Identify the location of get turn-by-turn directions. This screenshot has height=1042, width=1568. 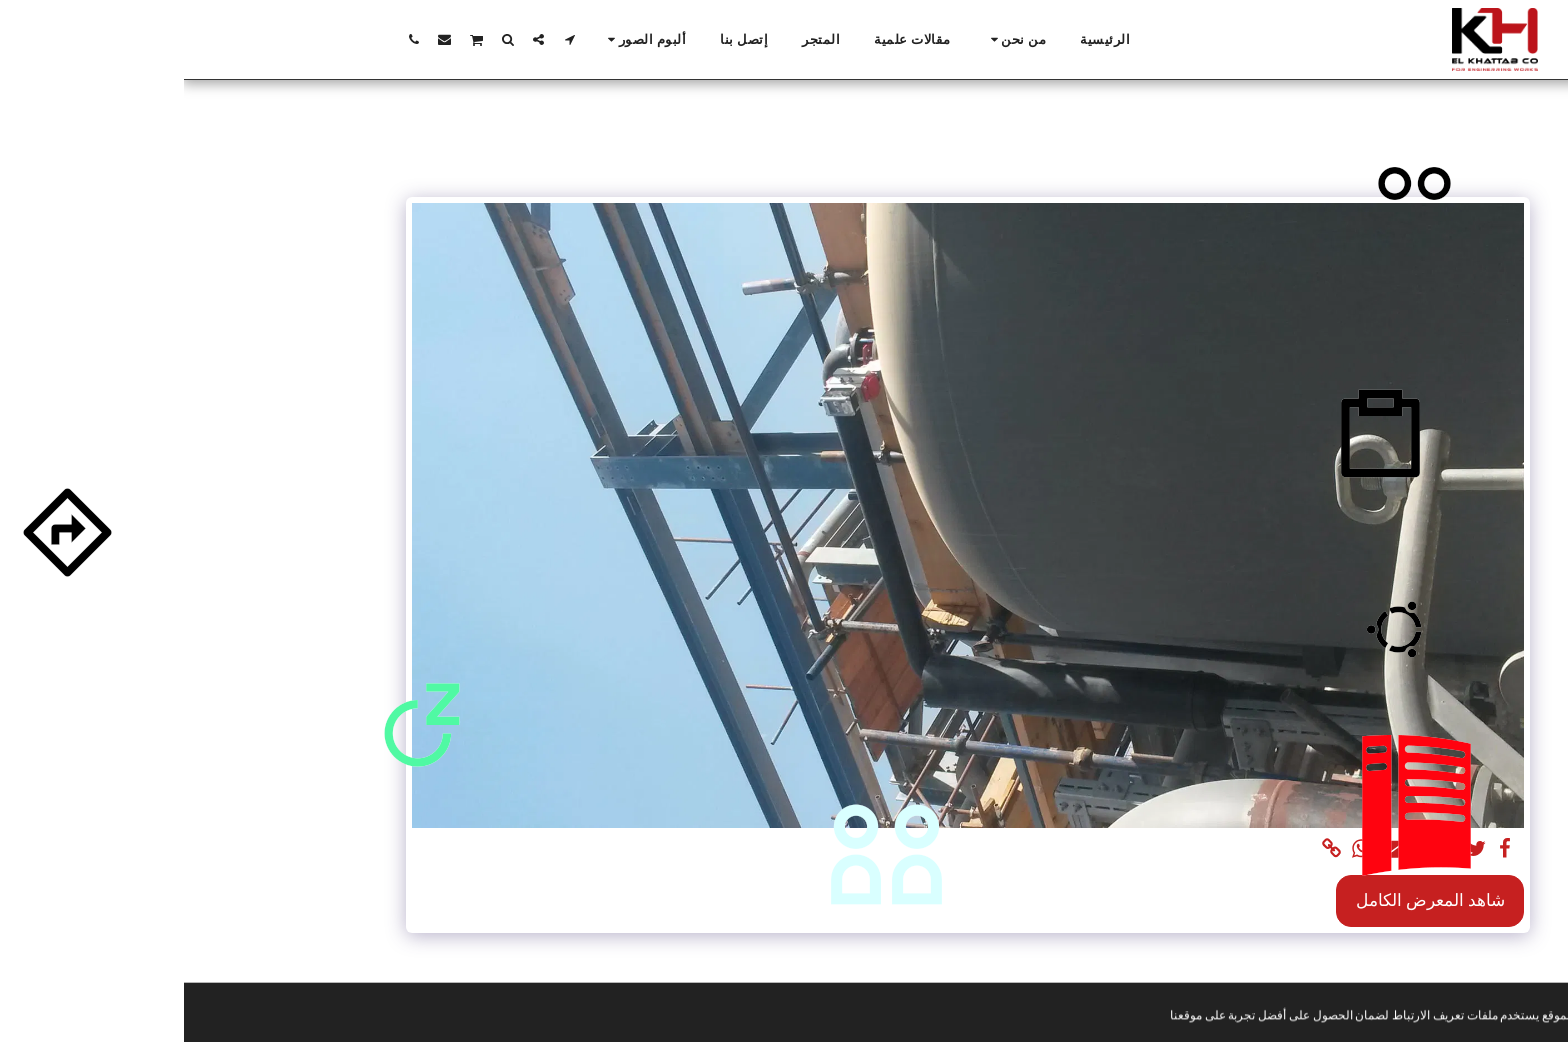
(67, 532).